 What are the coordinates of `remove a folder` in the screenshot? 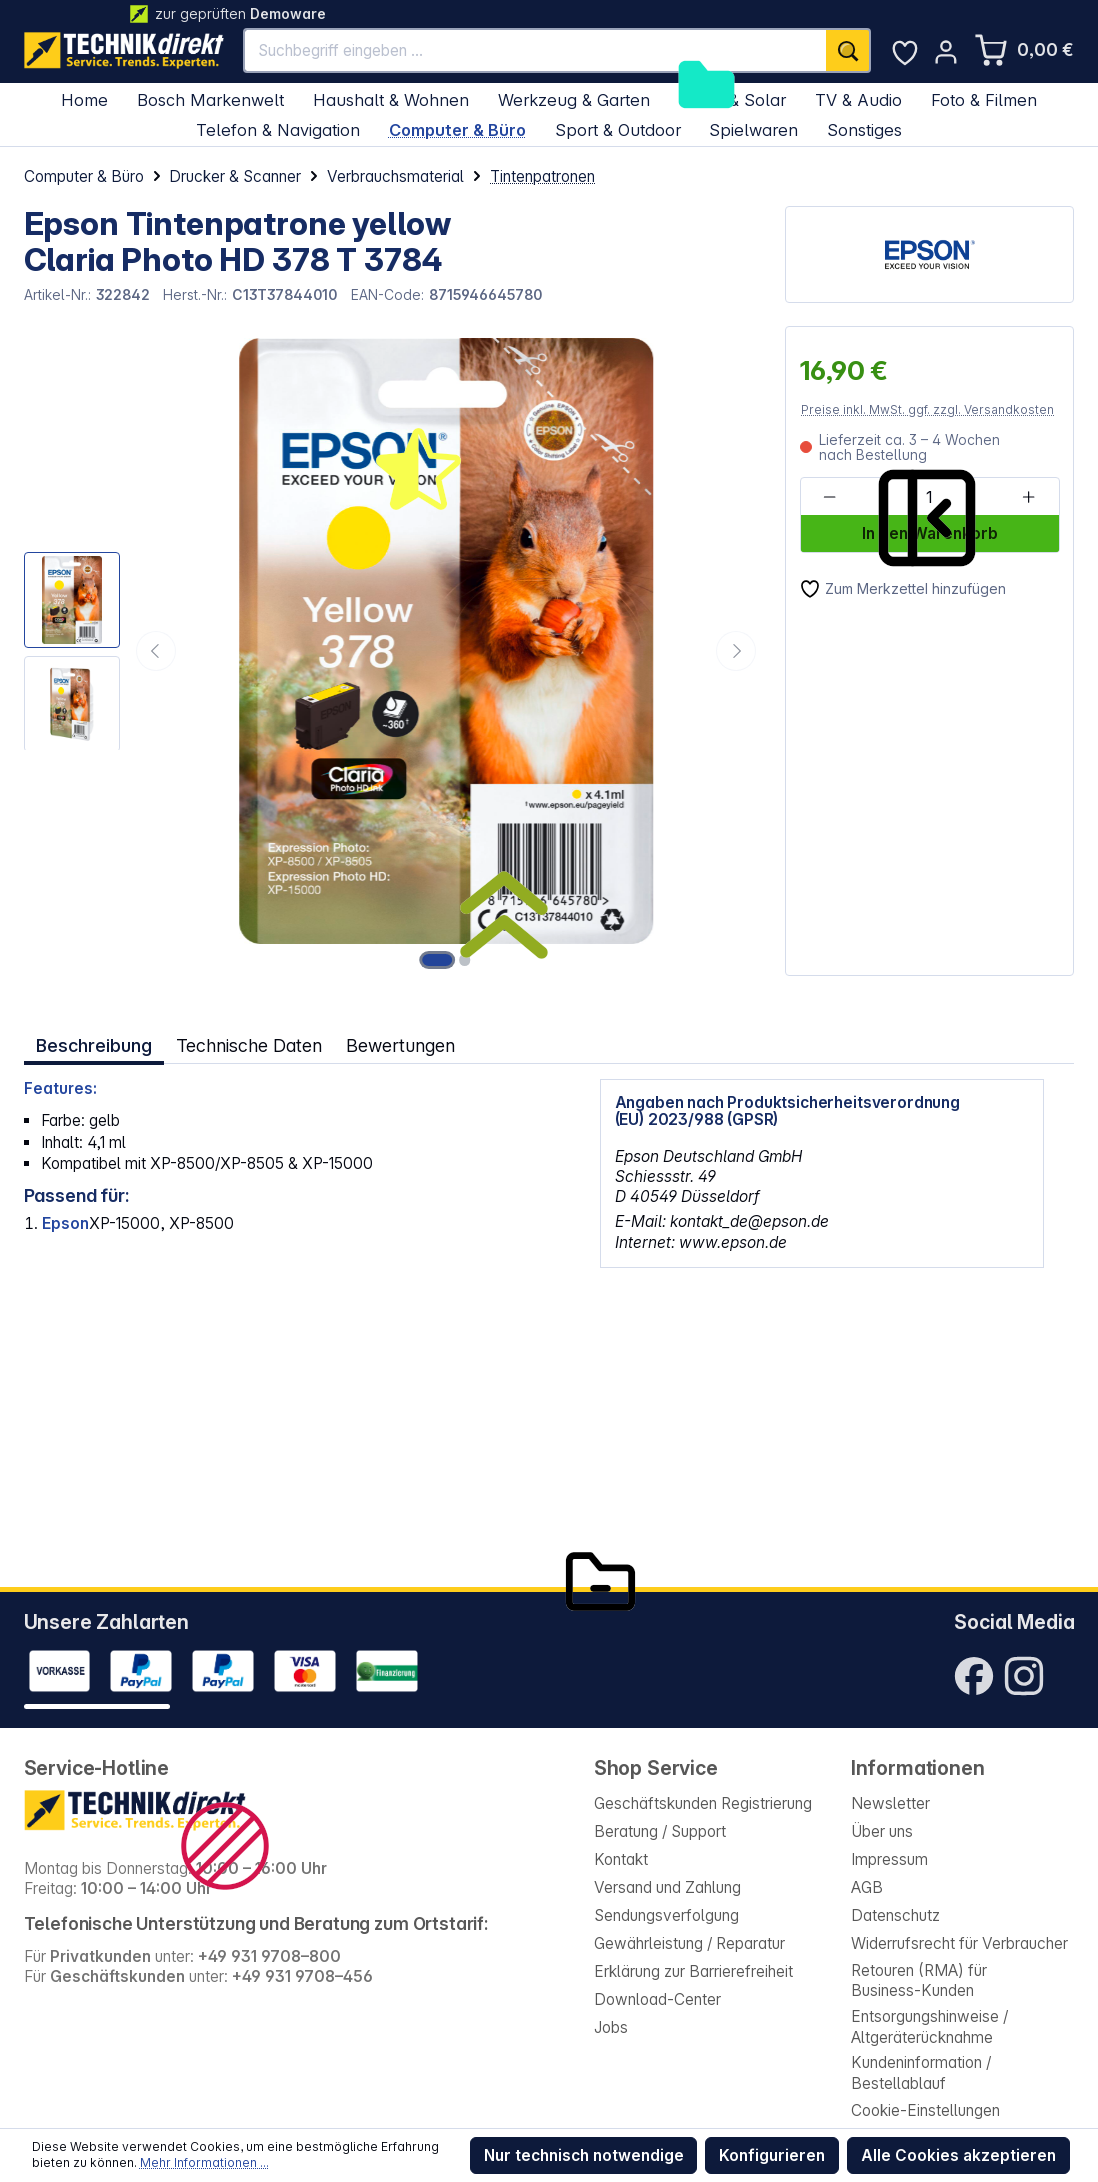 It's located at (600, 1581).